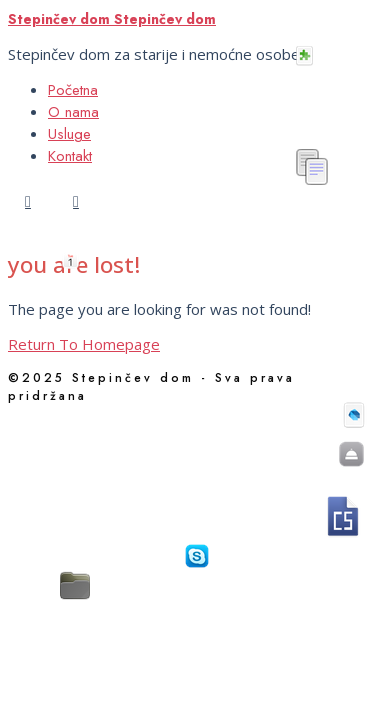 The height and width of the screenshot is (720, 375). What do you see at coordinates (312, 167) in the screenshot?
I see `copy selected content to clipboard` at bounding box center [312, 167].